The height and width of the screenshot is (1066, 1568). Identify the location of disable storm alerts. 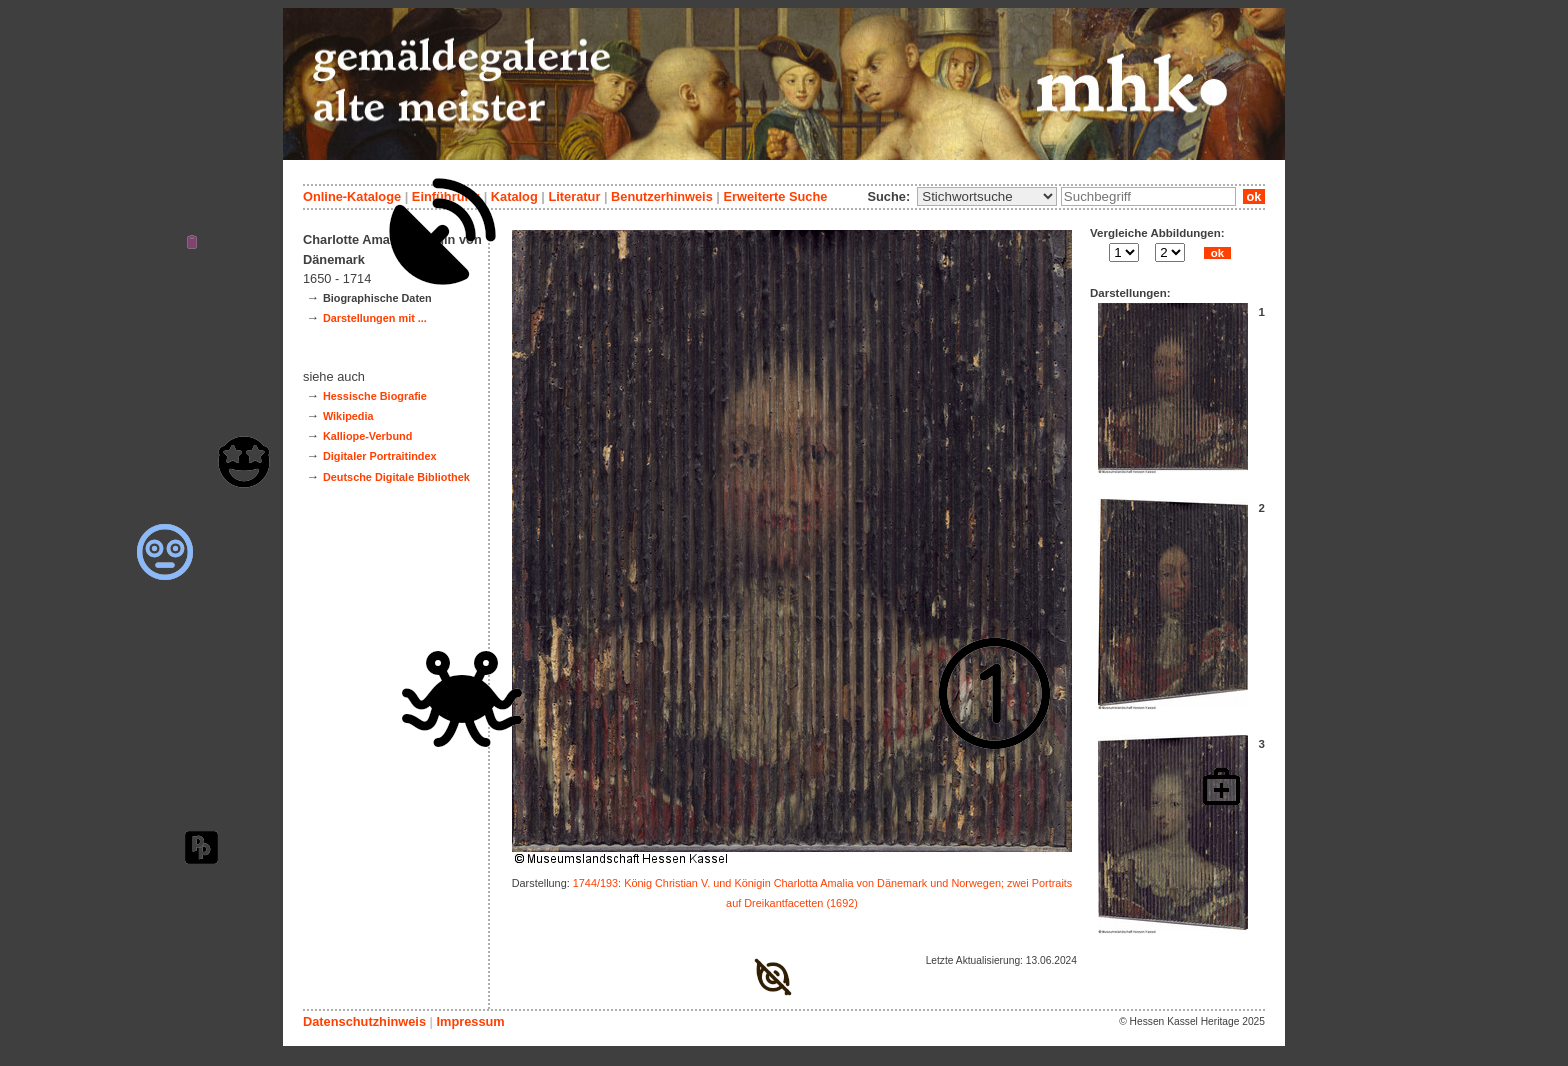
(773, 977).